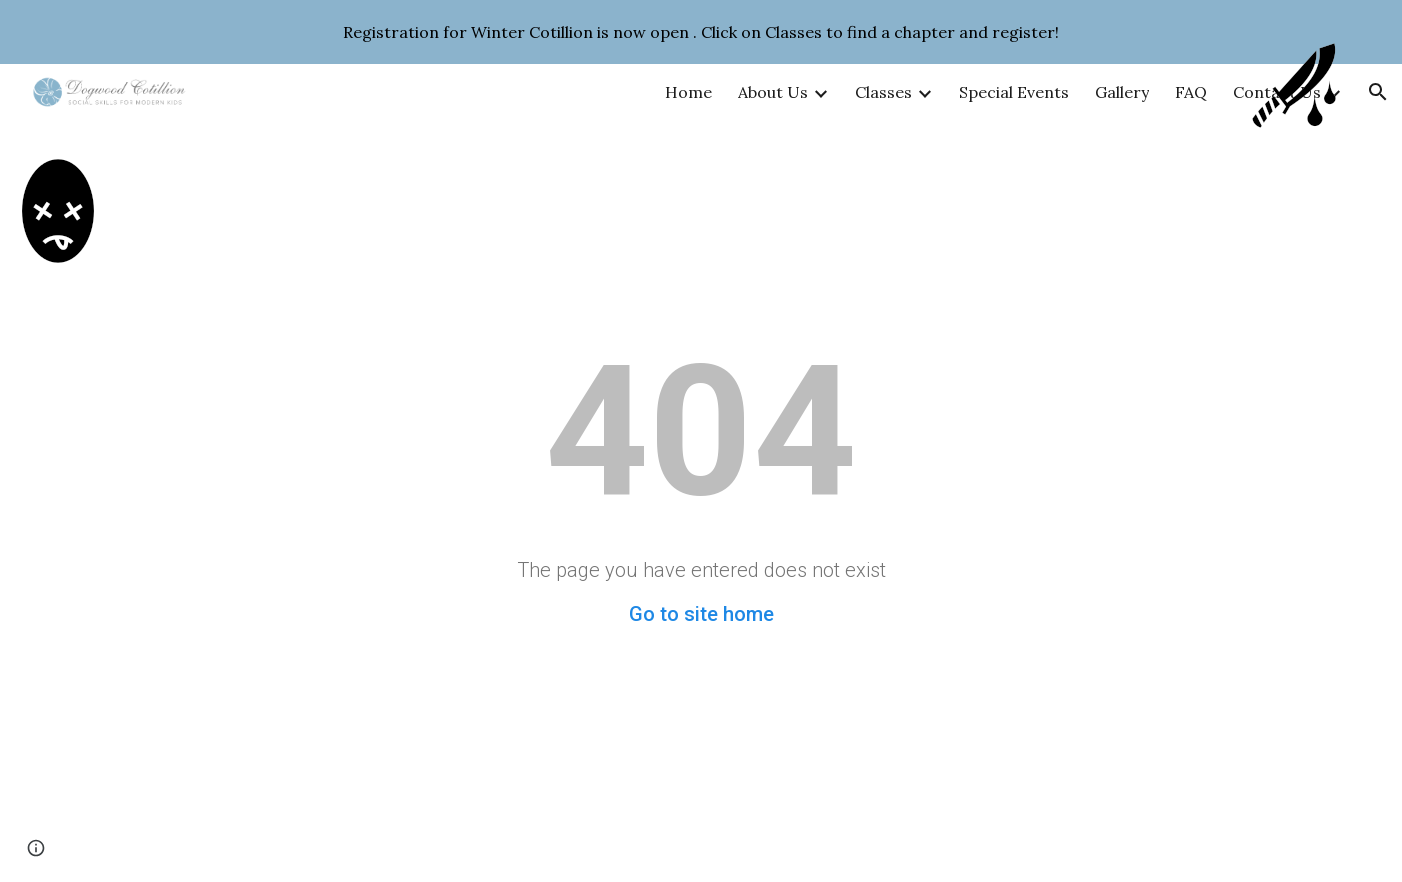  I want to click on melee weapon item in game inventory, so click(1294, 85).